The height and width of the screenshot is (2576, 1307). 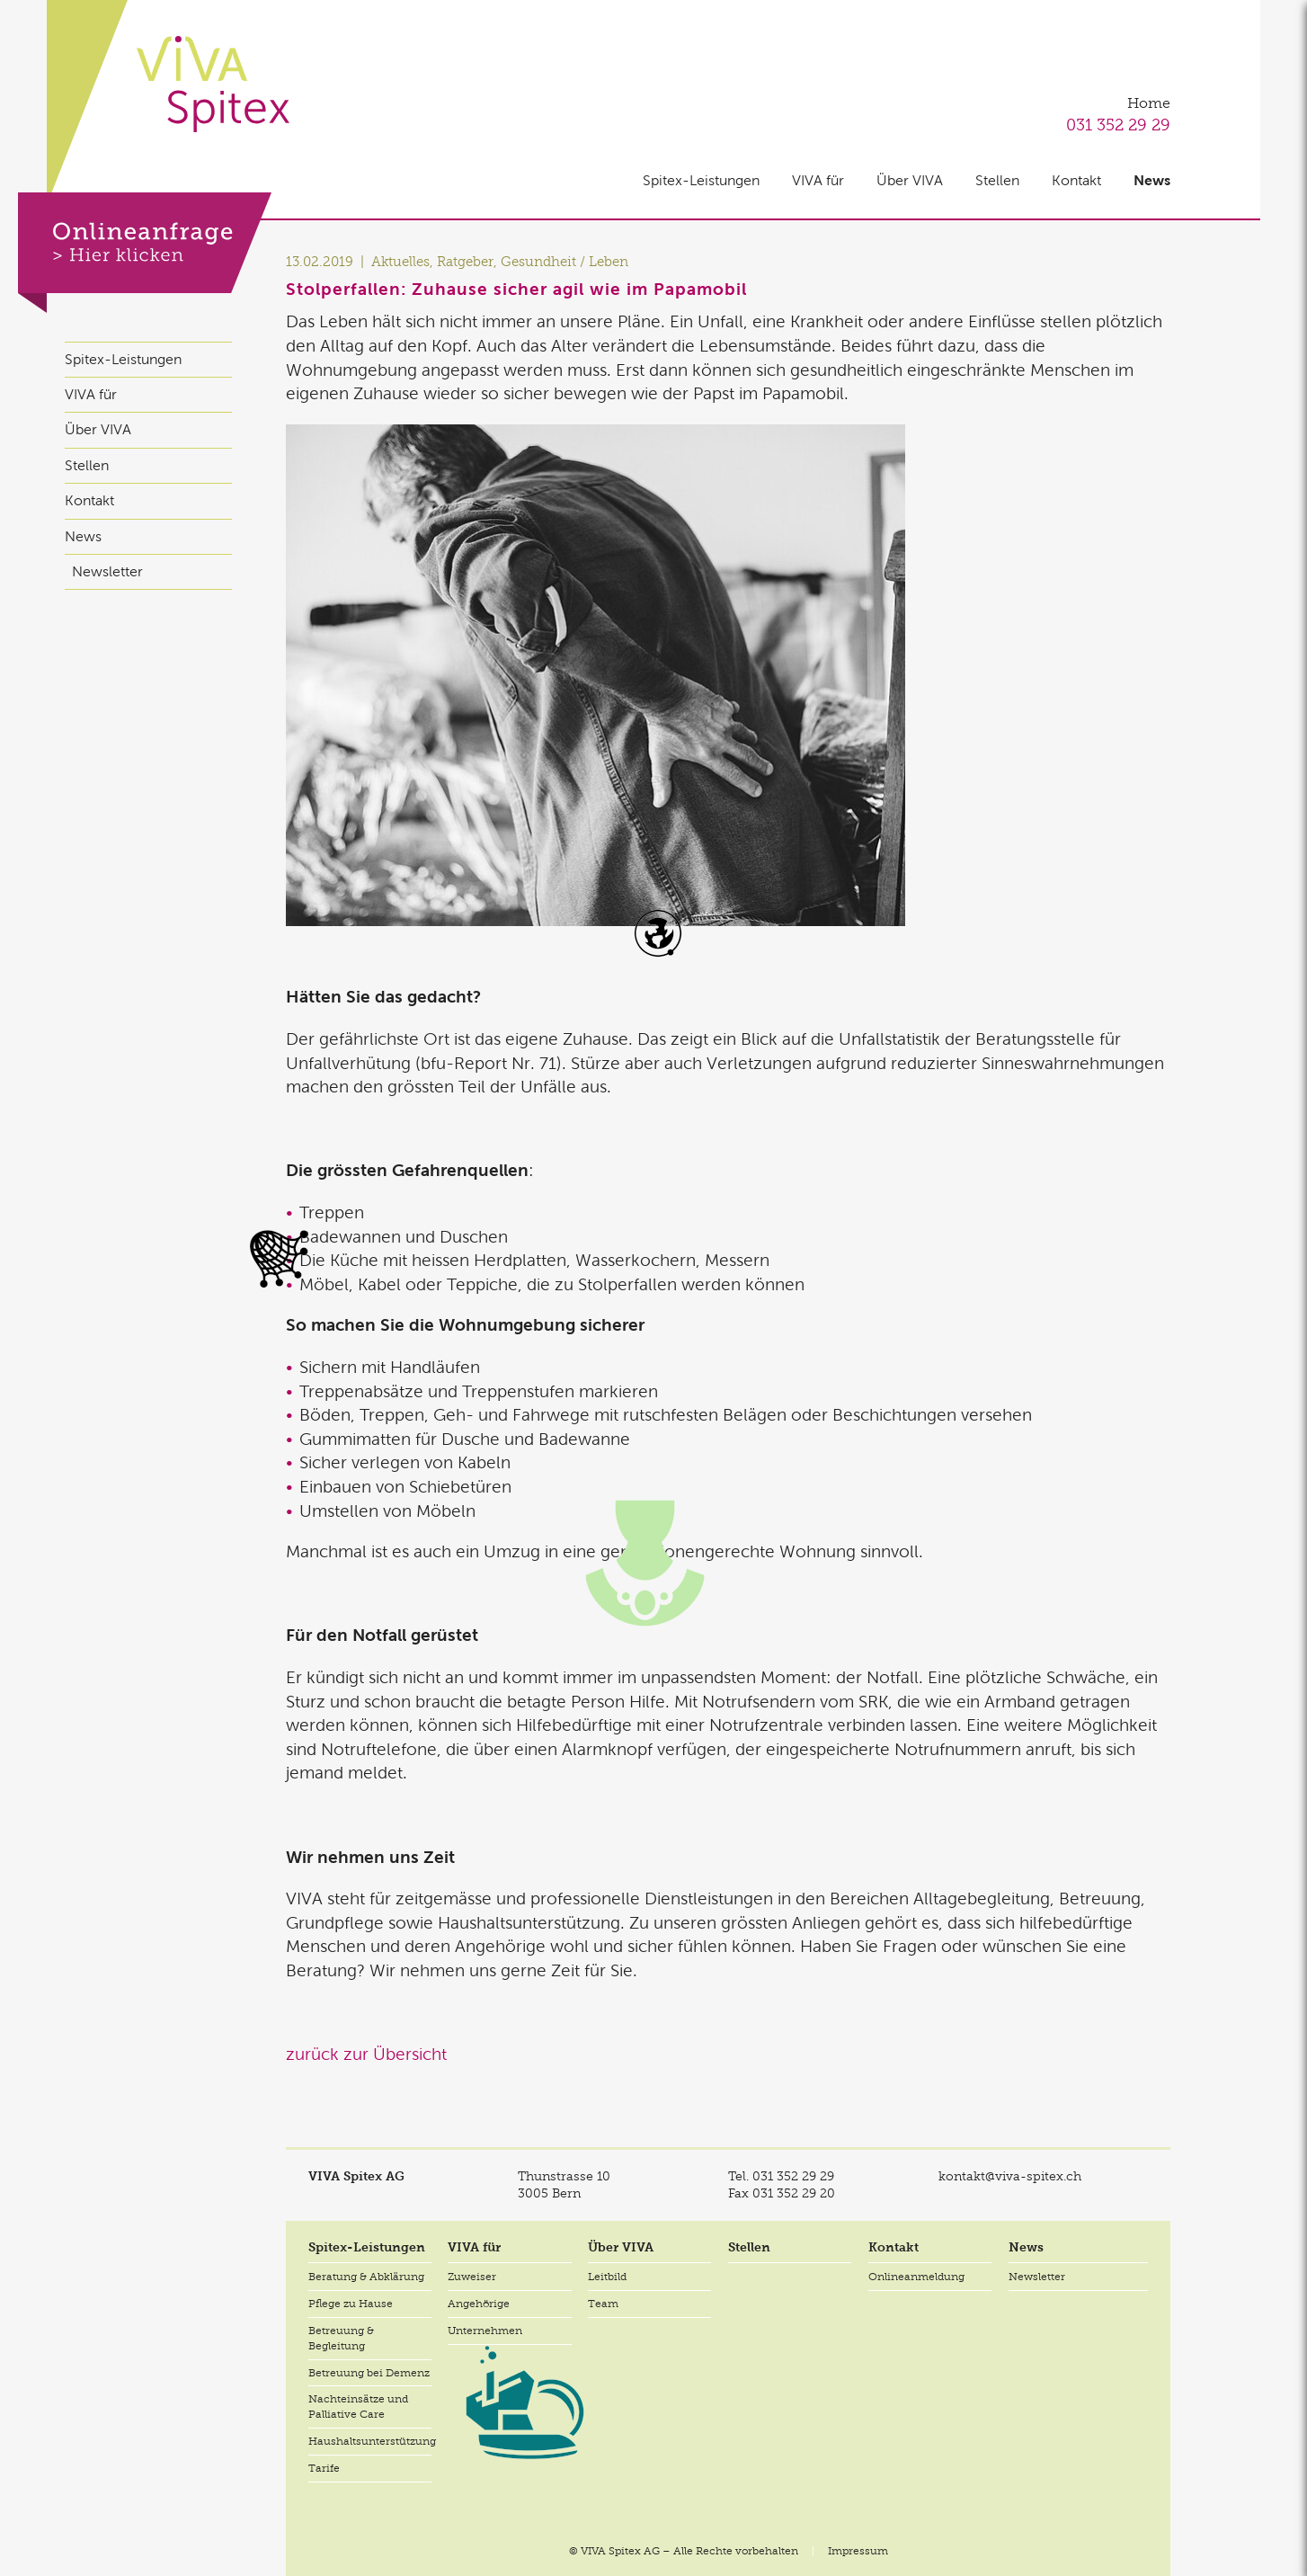 What do you see at coordinates (279, 1259) in the screenshot?
I see `fishing net tool or equipment in a game` at bounding box center [279, 1259].